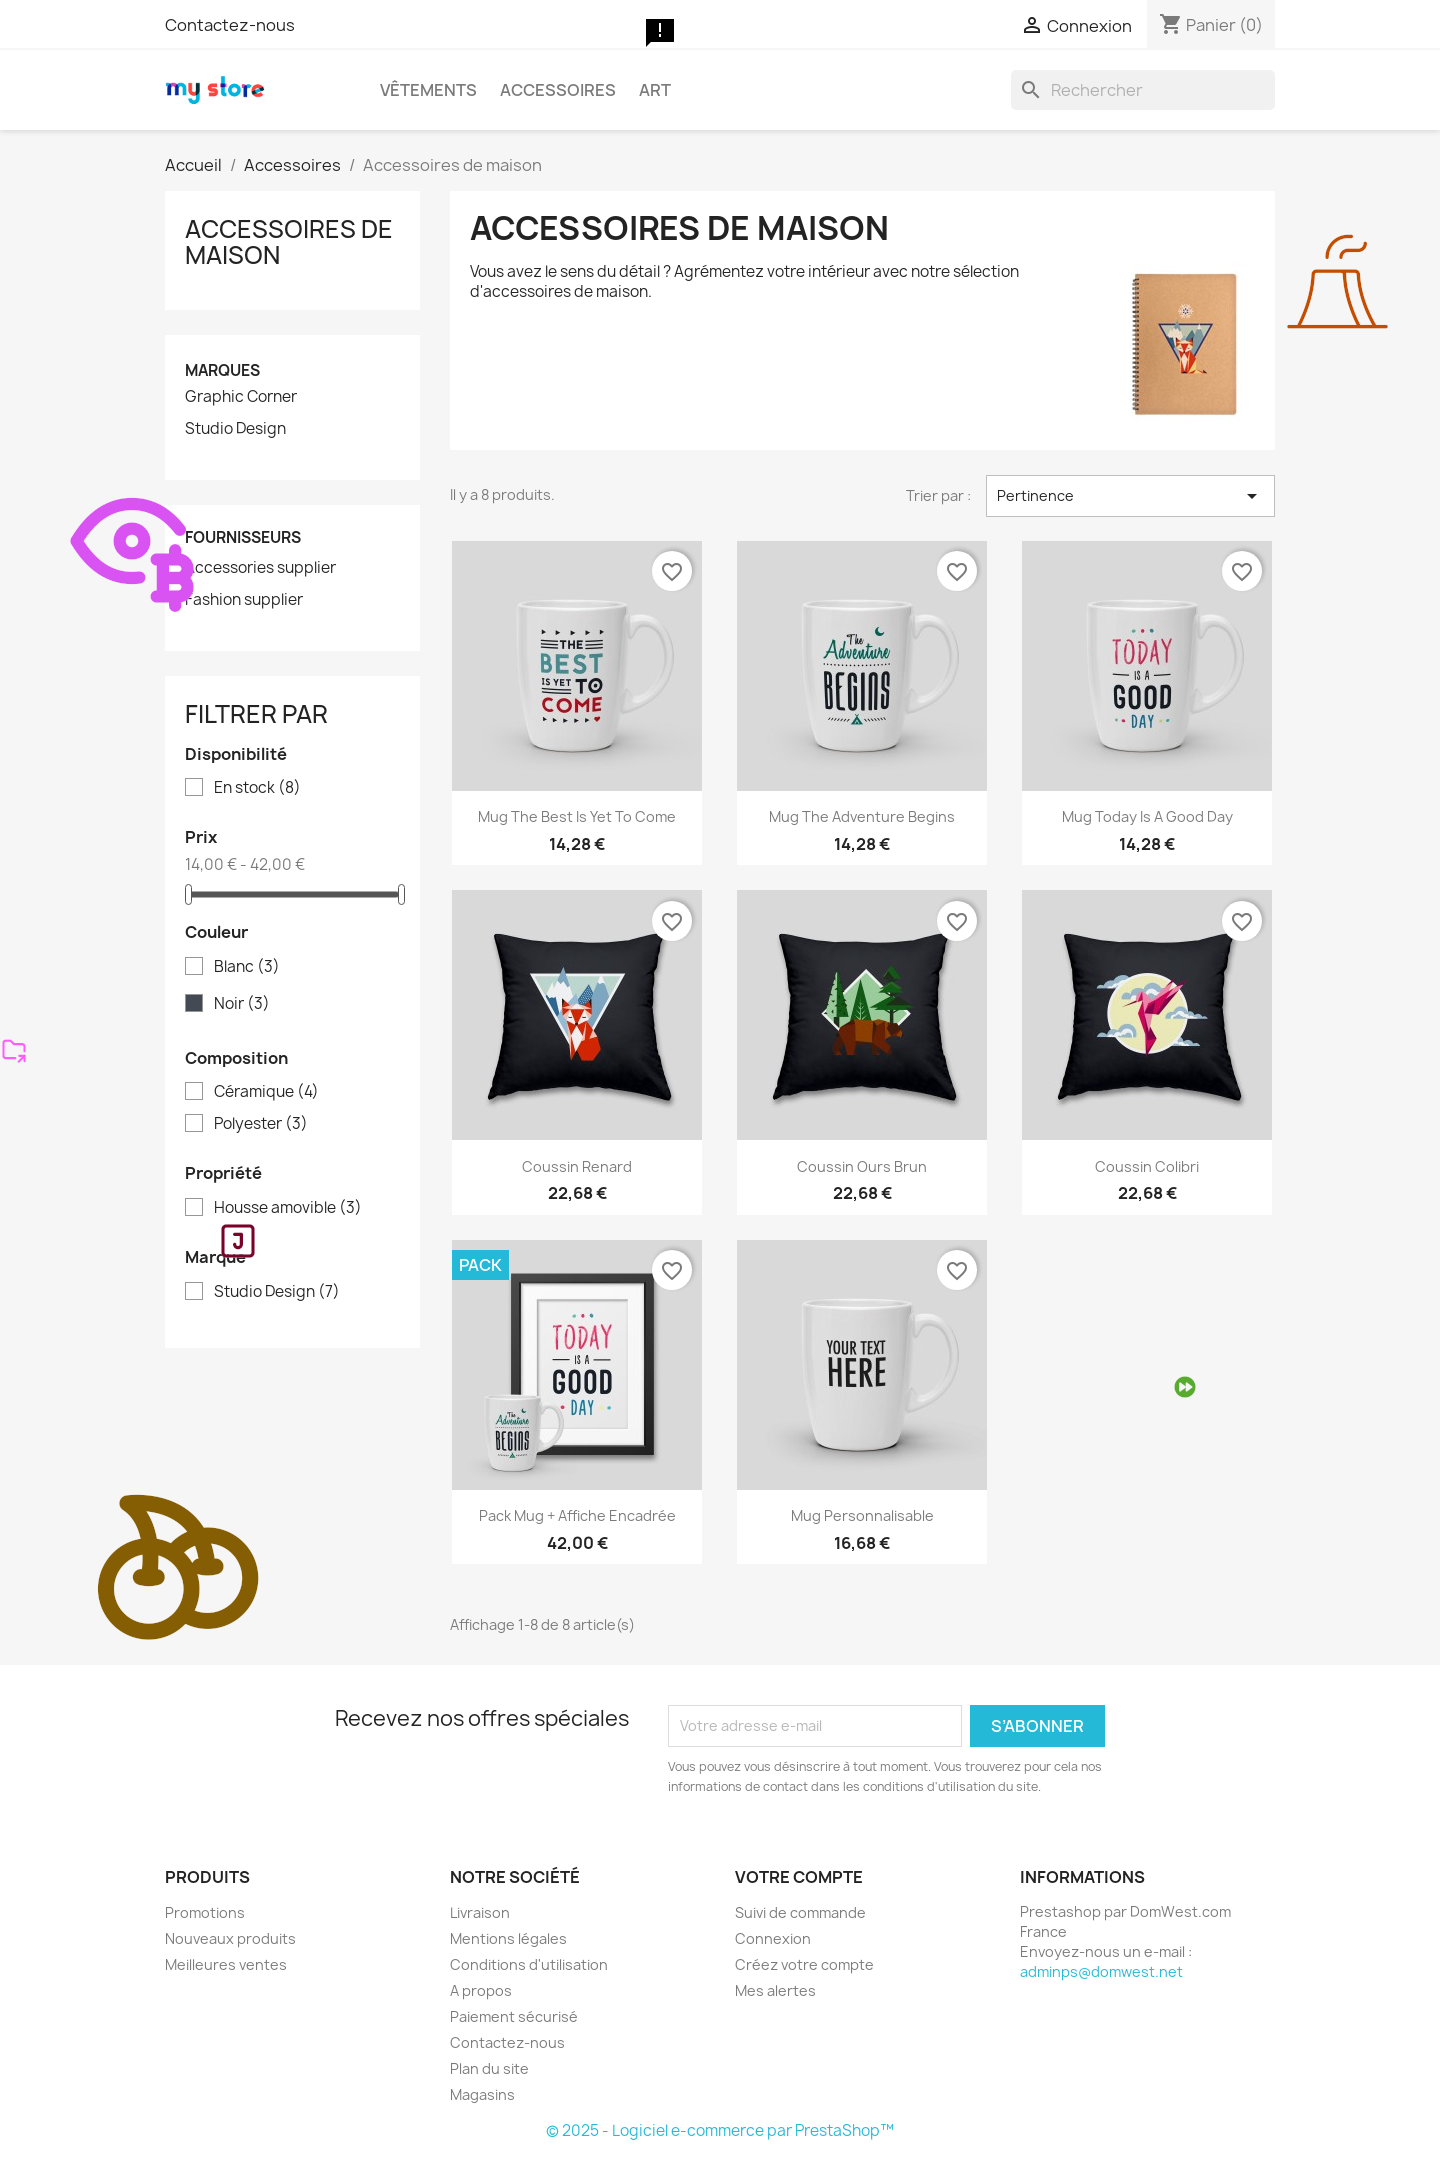 The image size is (1440, 2157). I want to click on view bitcoin wallet balance, so click(132, 541).